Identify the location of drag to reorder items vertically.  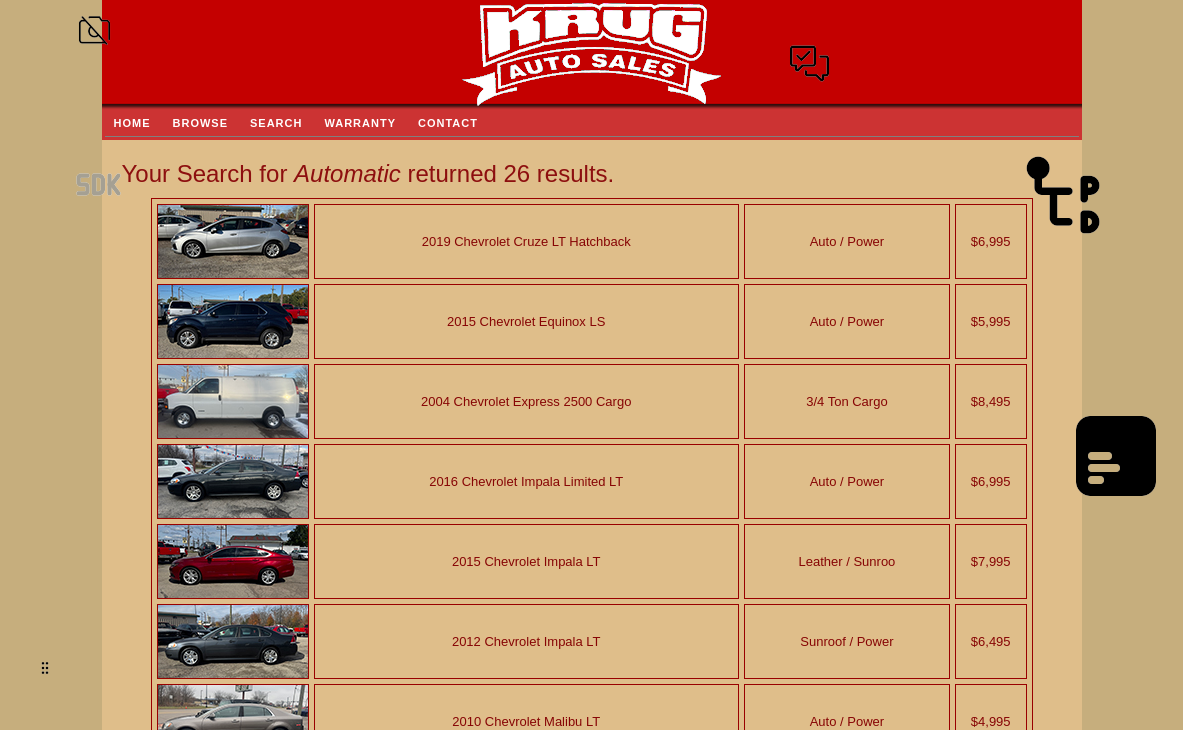
(45, 668).